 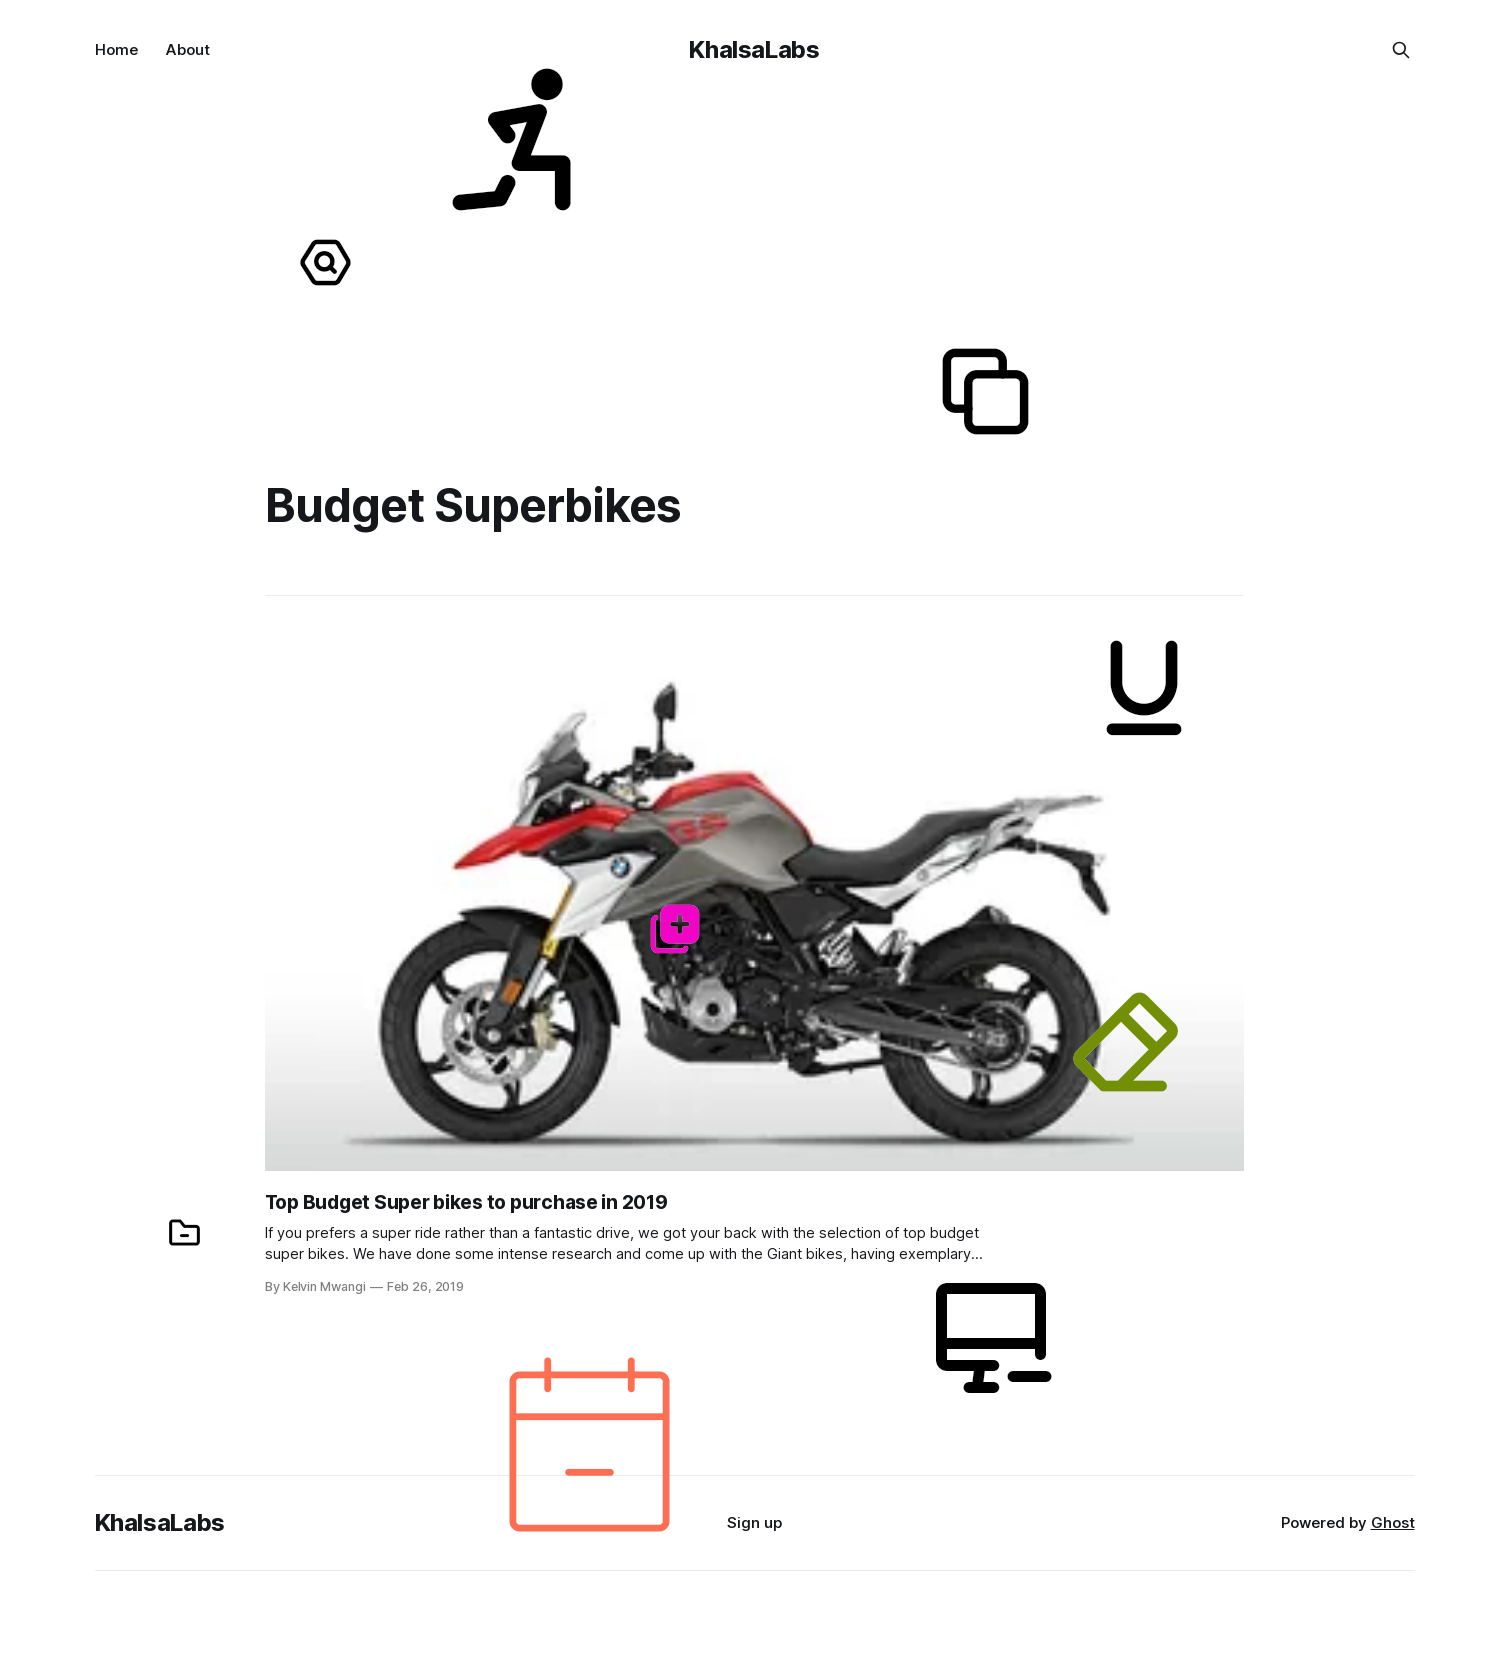 I want to click on copy to clipboard, so click(x=985, y=391).